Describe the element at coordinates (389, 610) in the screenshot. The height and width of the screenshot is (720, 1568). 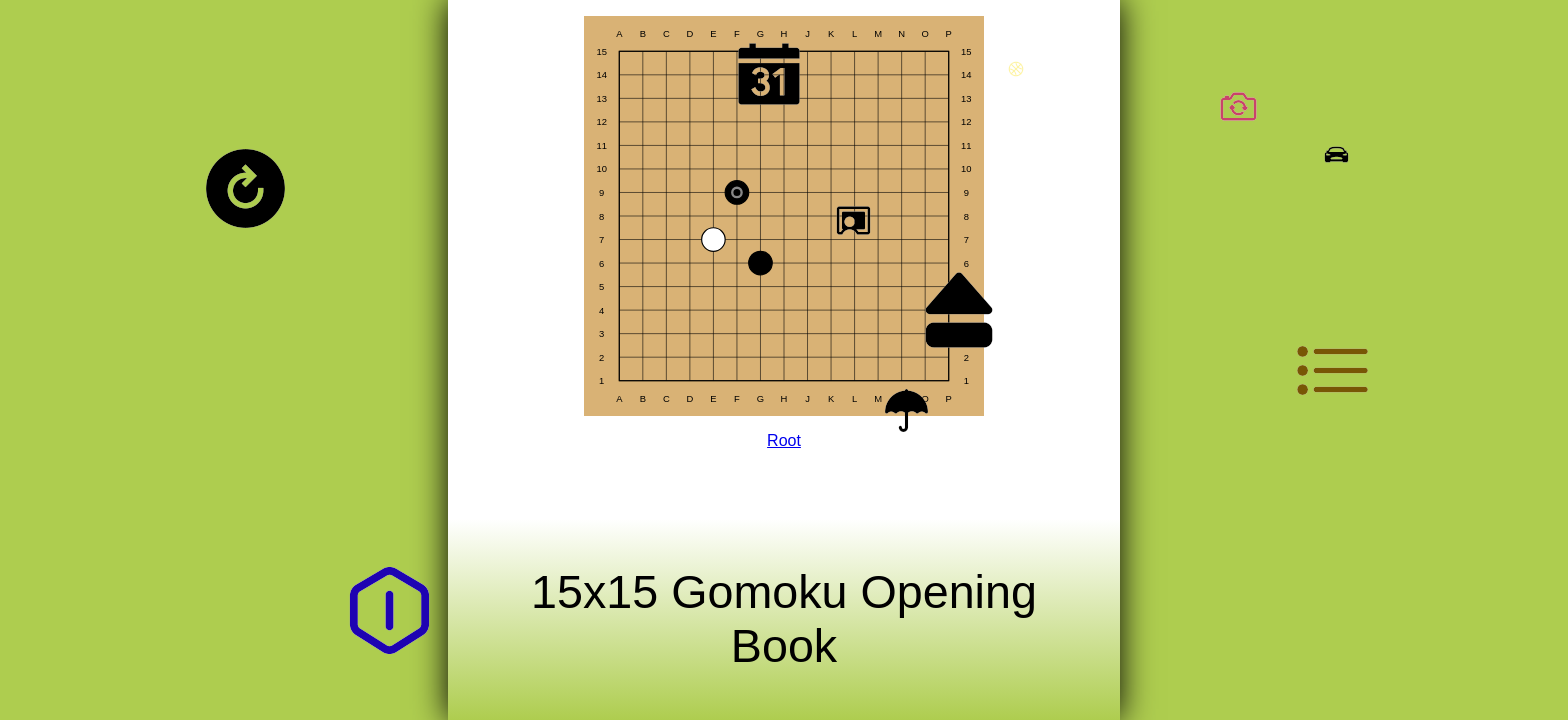
I see `access information or details` at that location.